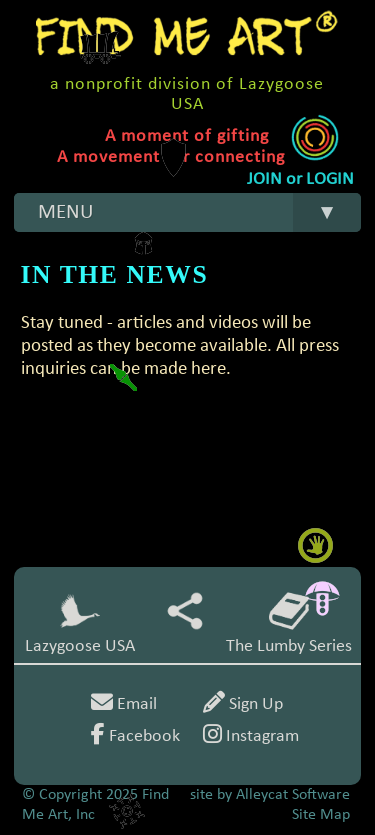 Image resolution: width=375 pixels, height=835 pixels. I want to click on select warrior or knight character class, so click(143, 243).